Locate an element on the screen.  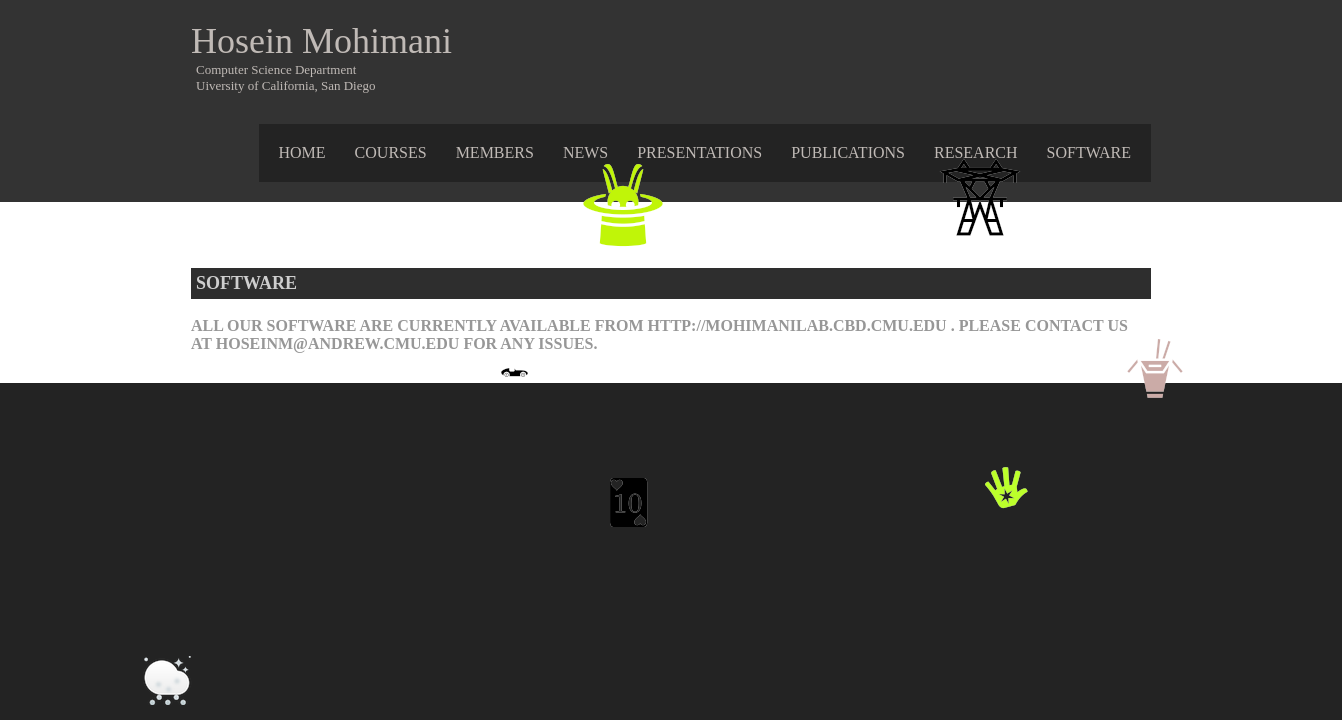
indicates power grid or electrical infrastructure is located at coordinates (980, 199).